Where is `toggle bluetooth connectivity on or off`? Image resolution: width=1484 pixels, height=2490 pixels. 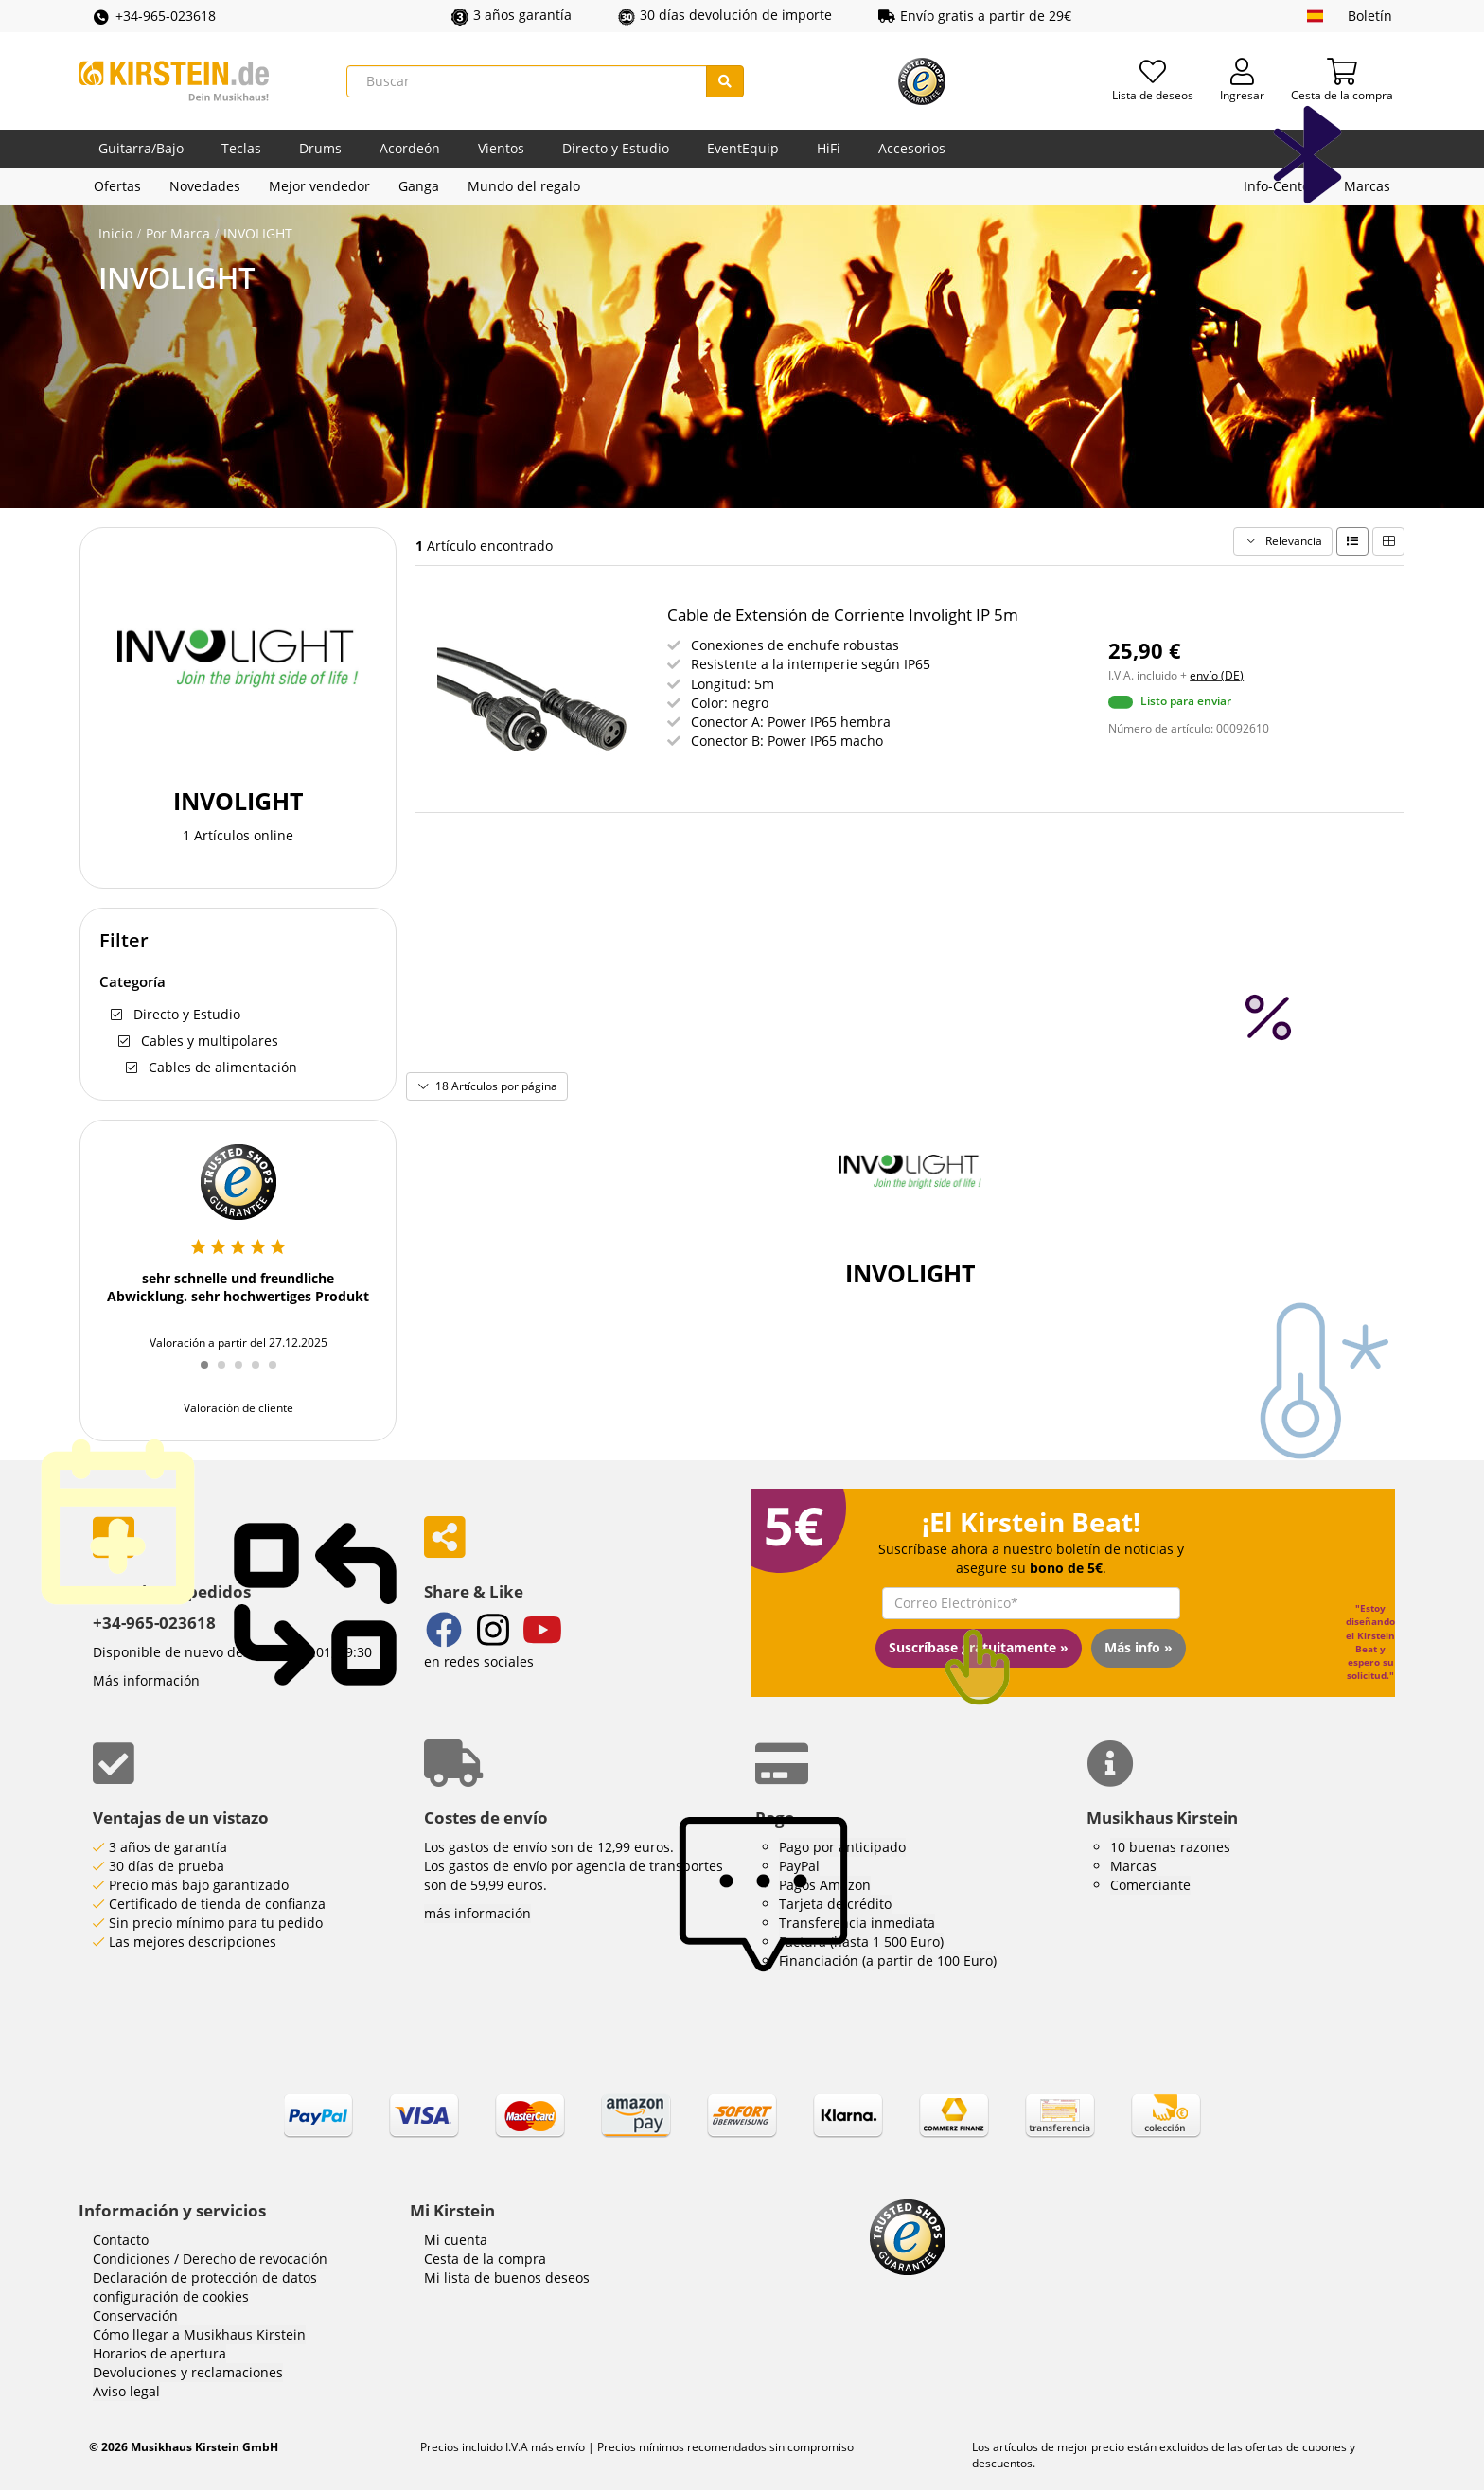 toggle bluetooth connectivity on or off is located at coordinates (1307, 154).